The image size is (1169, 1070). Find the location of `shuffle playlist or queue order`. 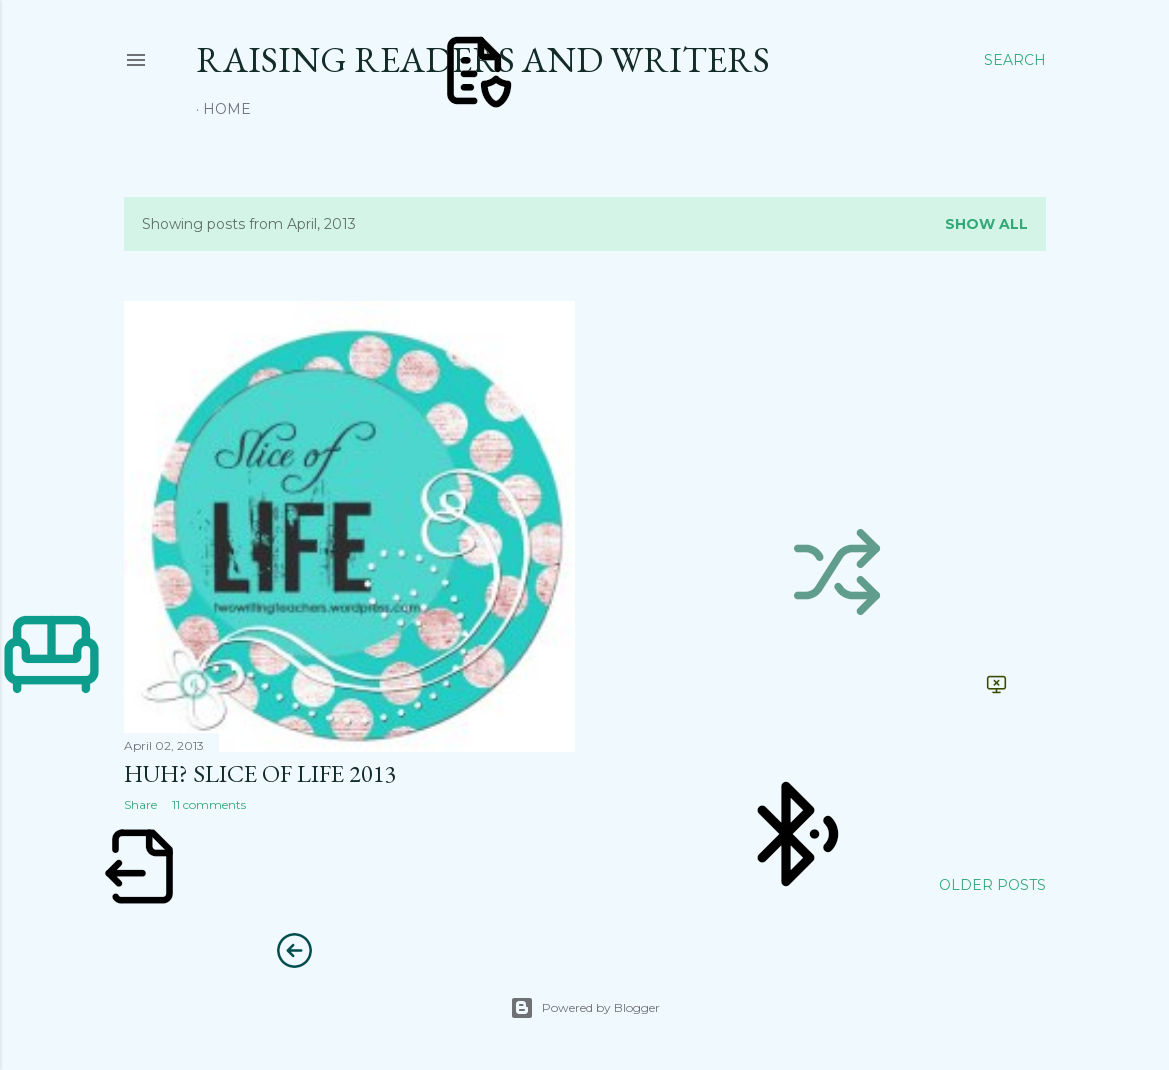

shuffle playlist or queue order is located at coordinates (837, 572).